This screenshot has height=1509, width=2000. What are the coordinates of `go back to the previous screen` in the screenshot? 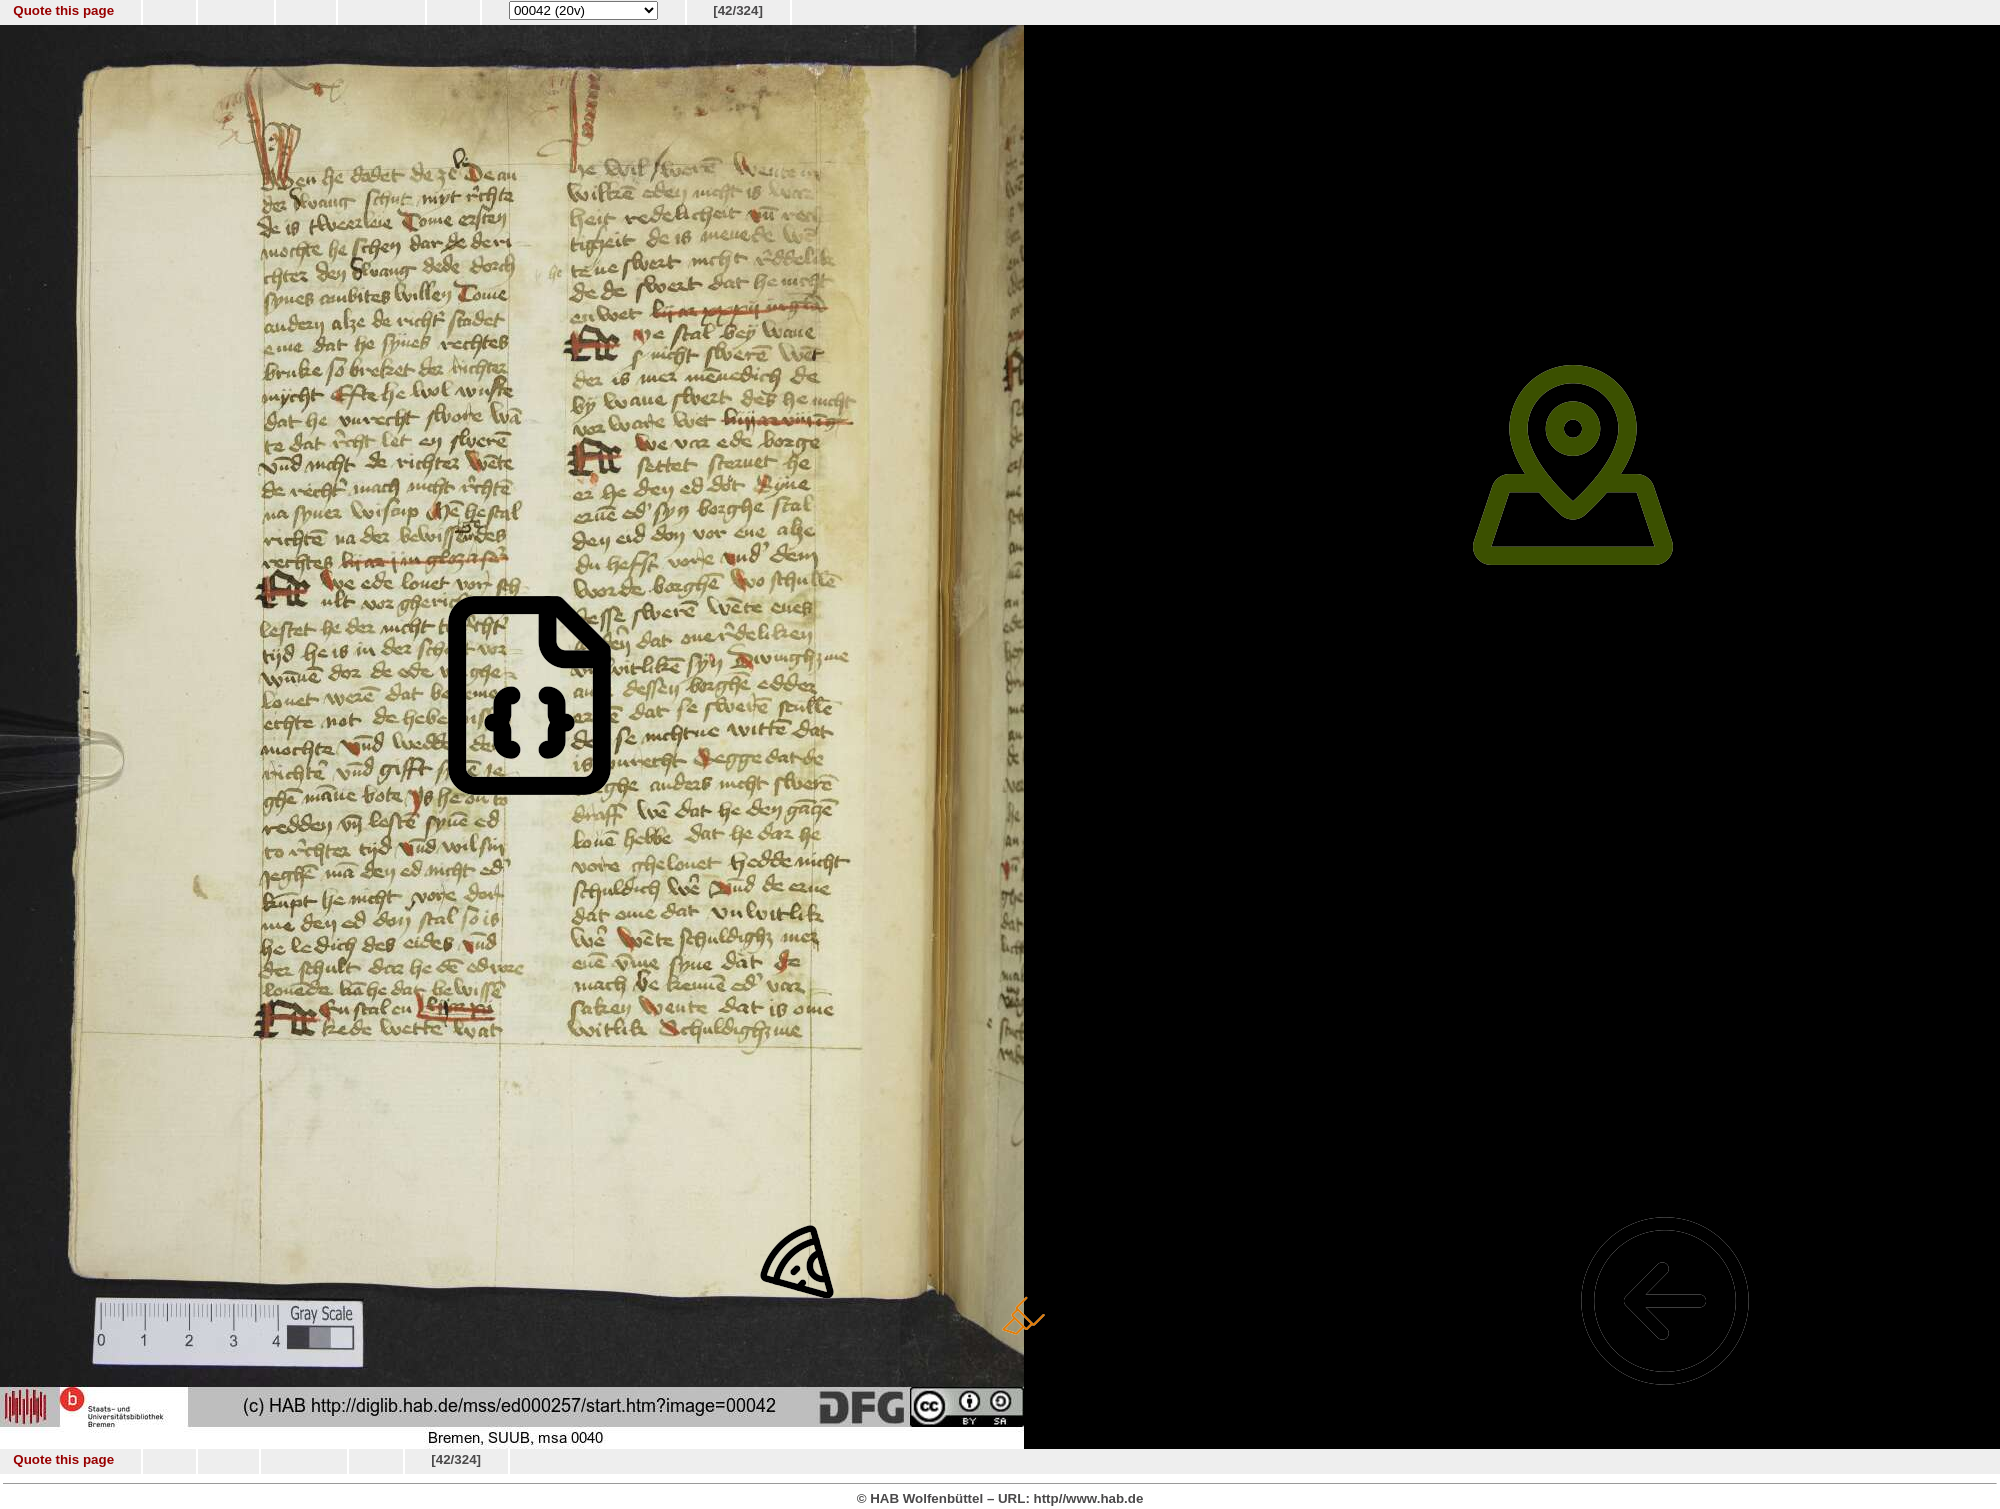 It's located at (1665, 1301).